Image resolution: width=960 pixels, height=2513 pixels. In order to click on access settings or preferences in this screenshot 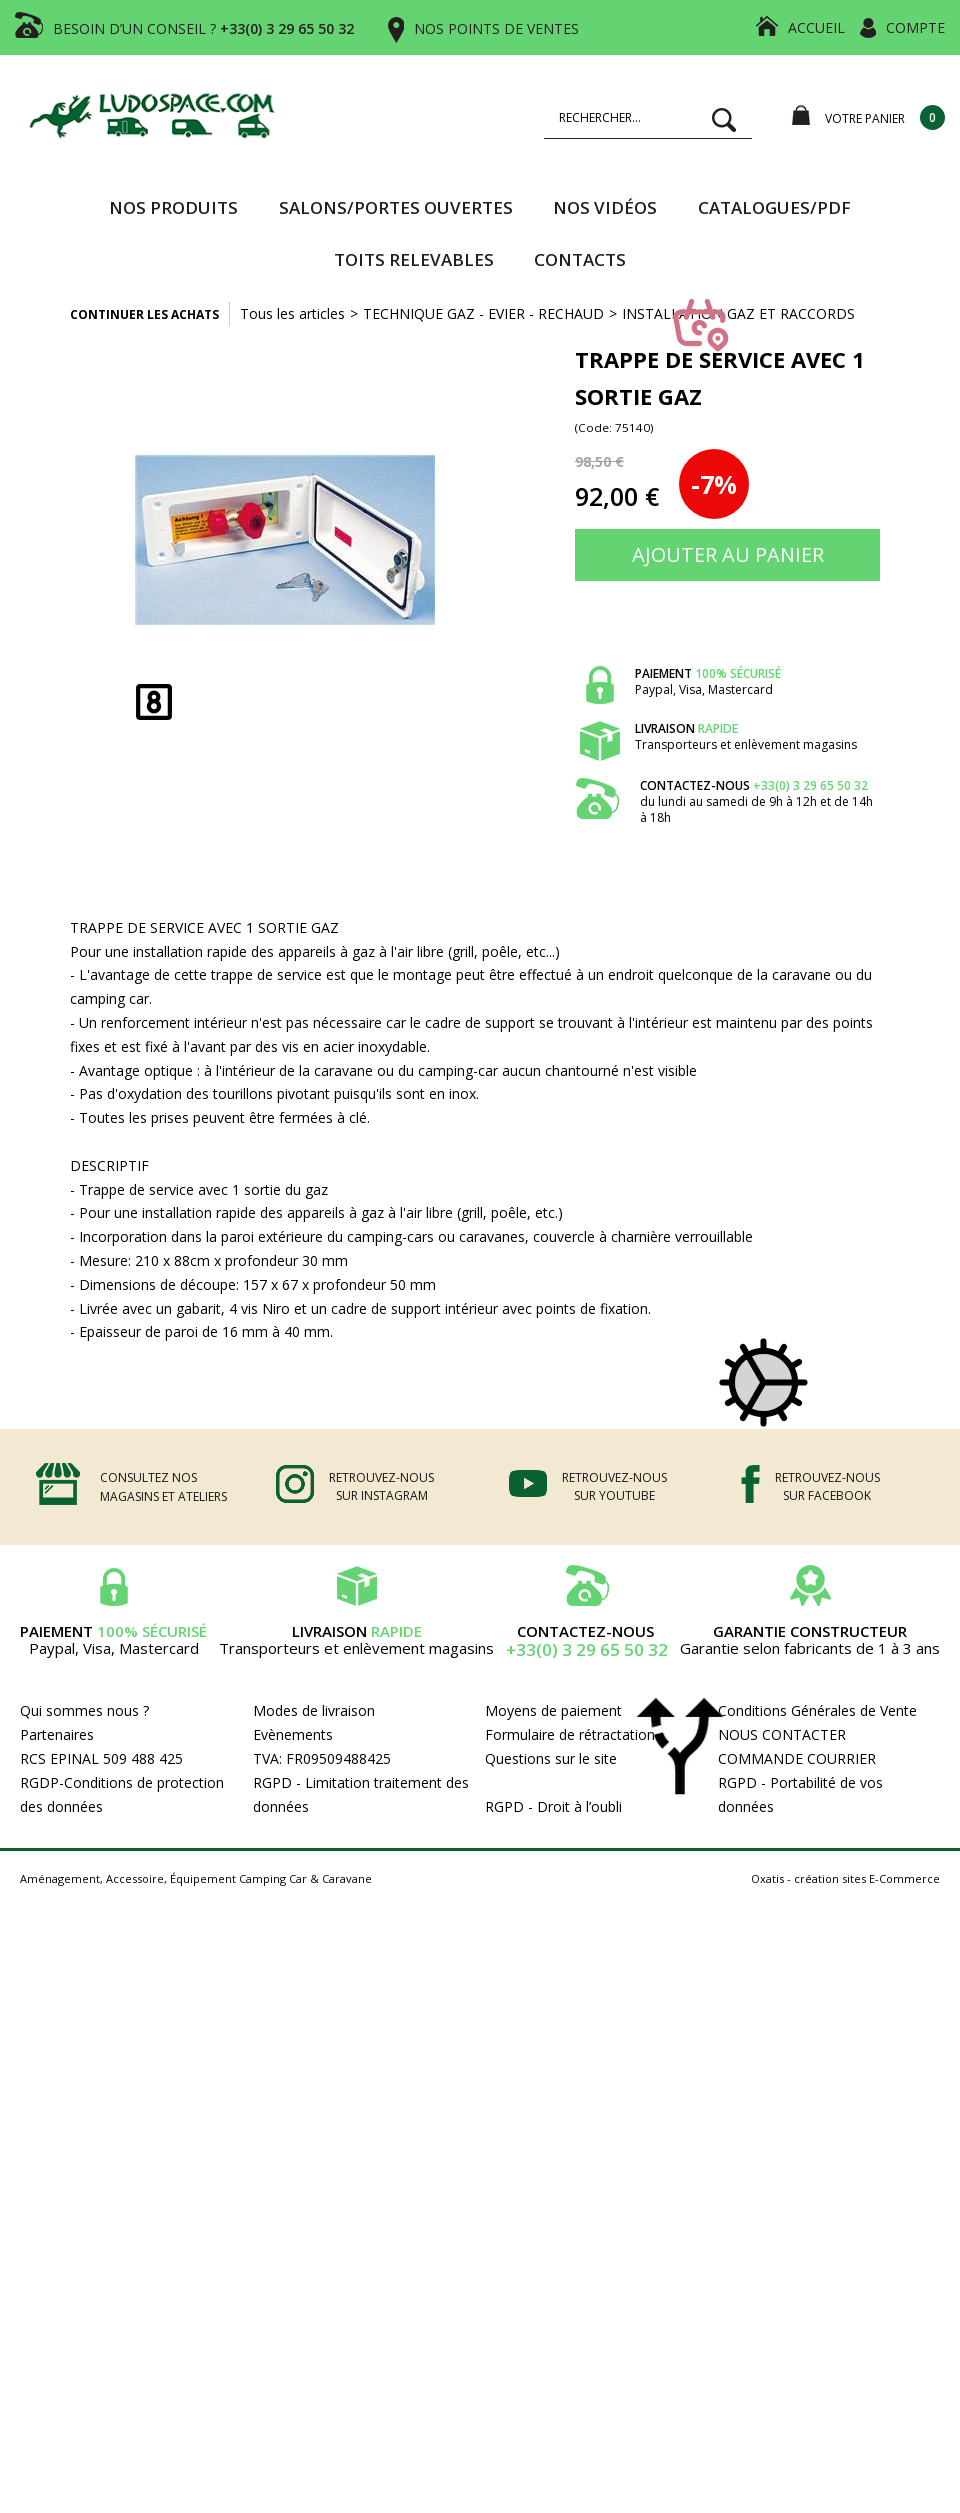, I will do `click(763, 1382)`.